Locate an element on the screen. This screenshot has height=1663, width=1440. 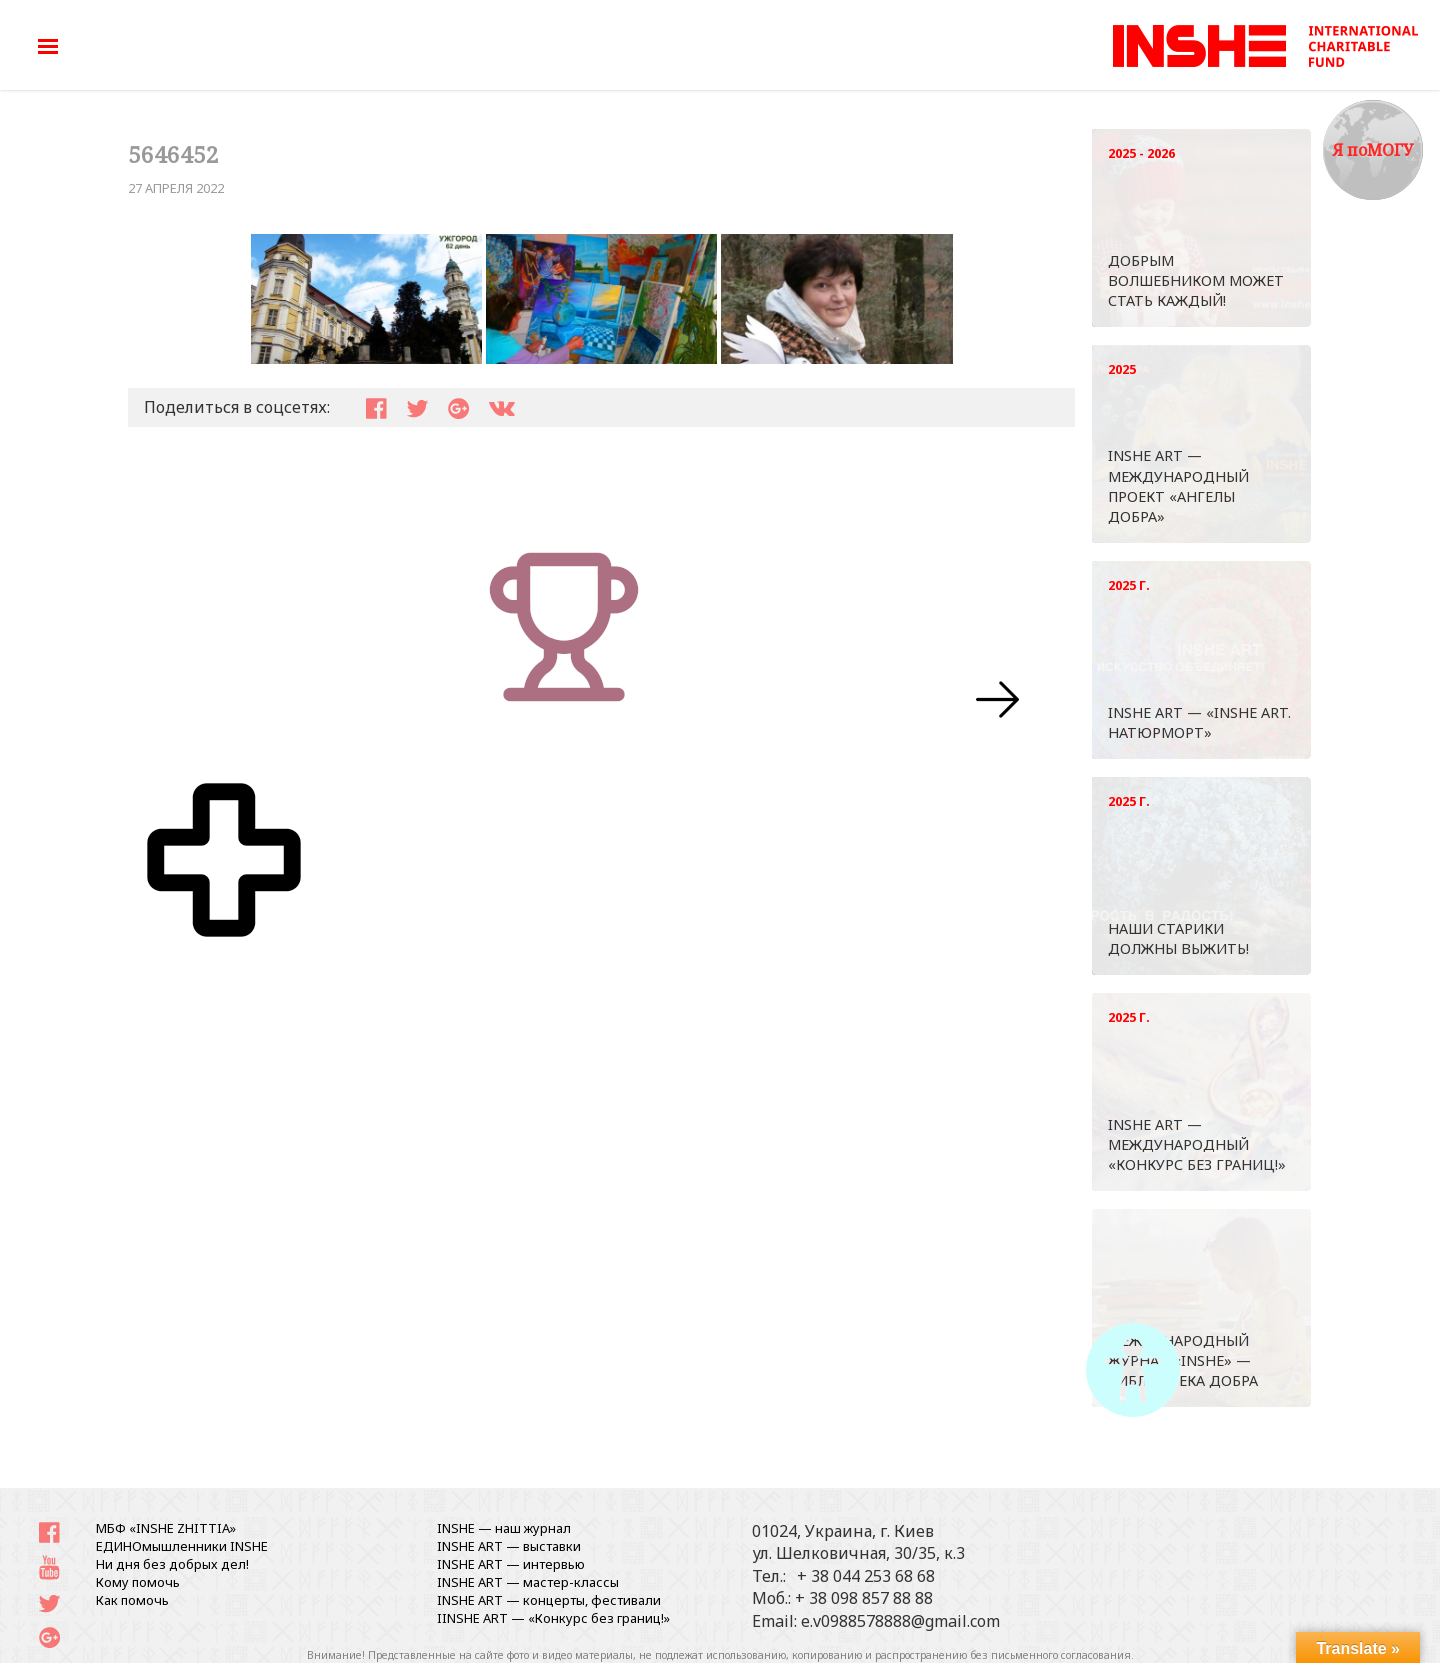
access accessibility settings is located at coordinates (1133, 1370).